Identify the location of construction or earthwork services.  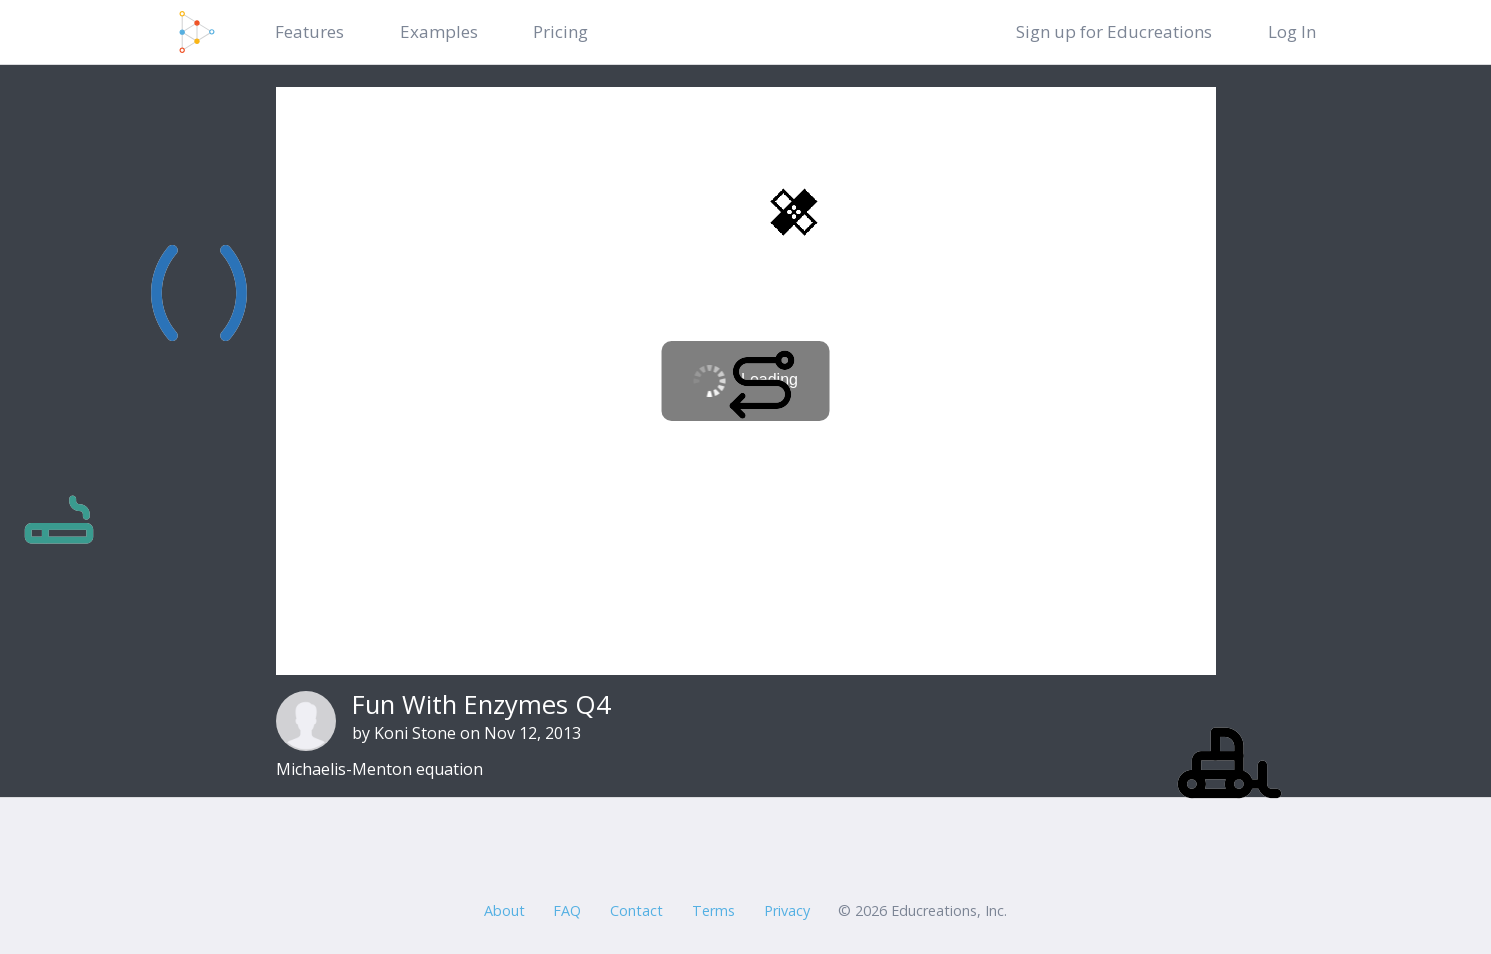
(1229, 760).